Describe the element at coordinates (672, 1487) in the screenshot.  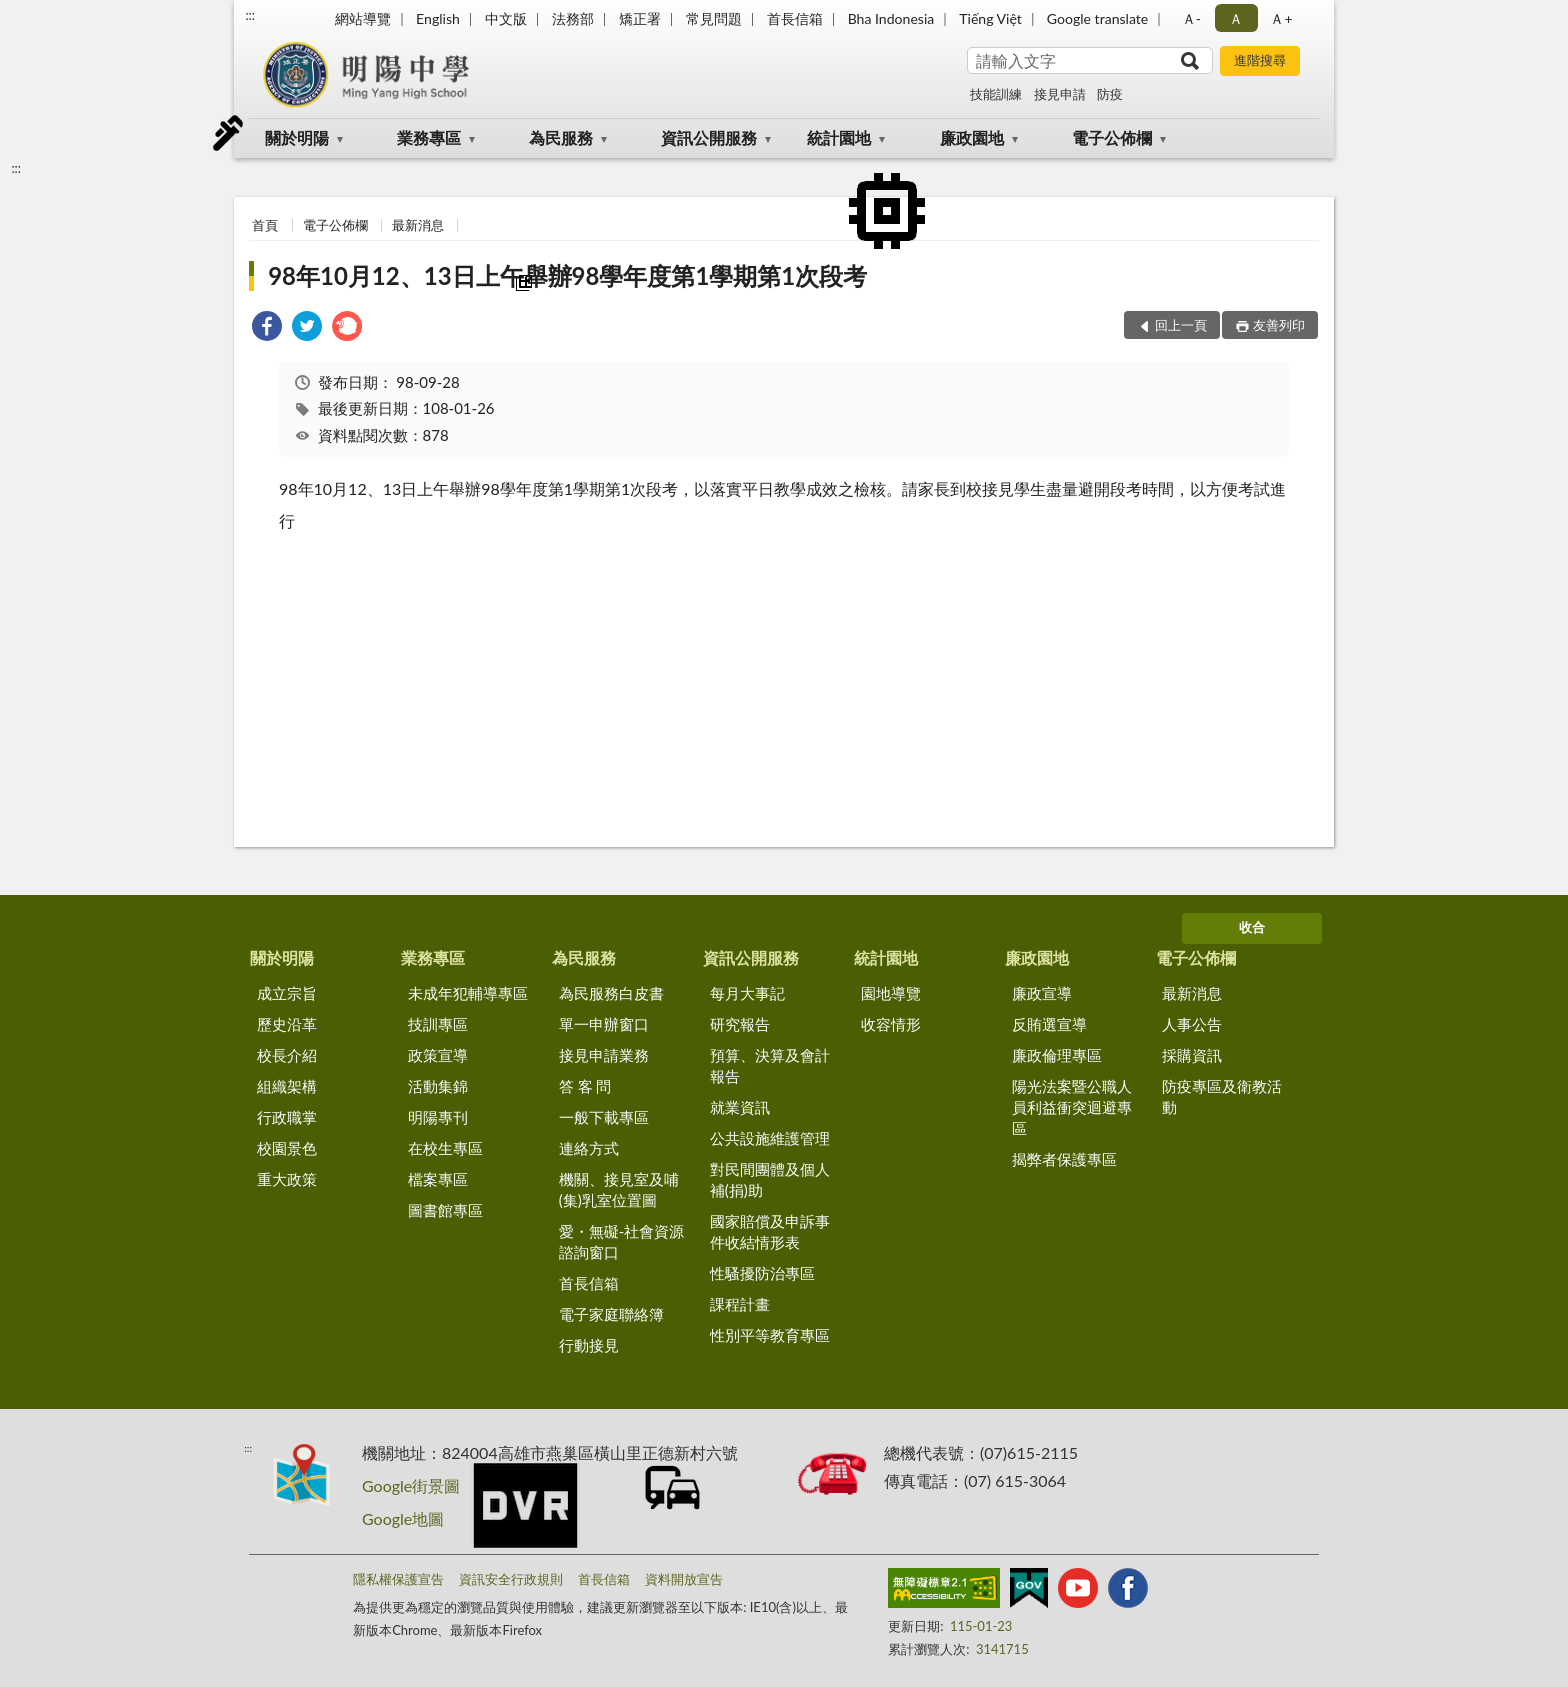
I see `view commute options and routes` at that location.